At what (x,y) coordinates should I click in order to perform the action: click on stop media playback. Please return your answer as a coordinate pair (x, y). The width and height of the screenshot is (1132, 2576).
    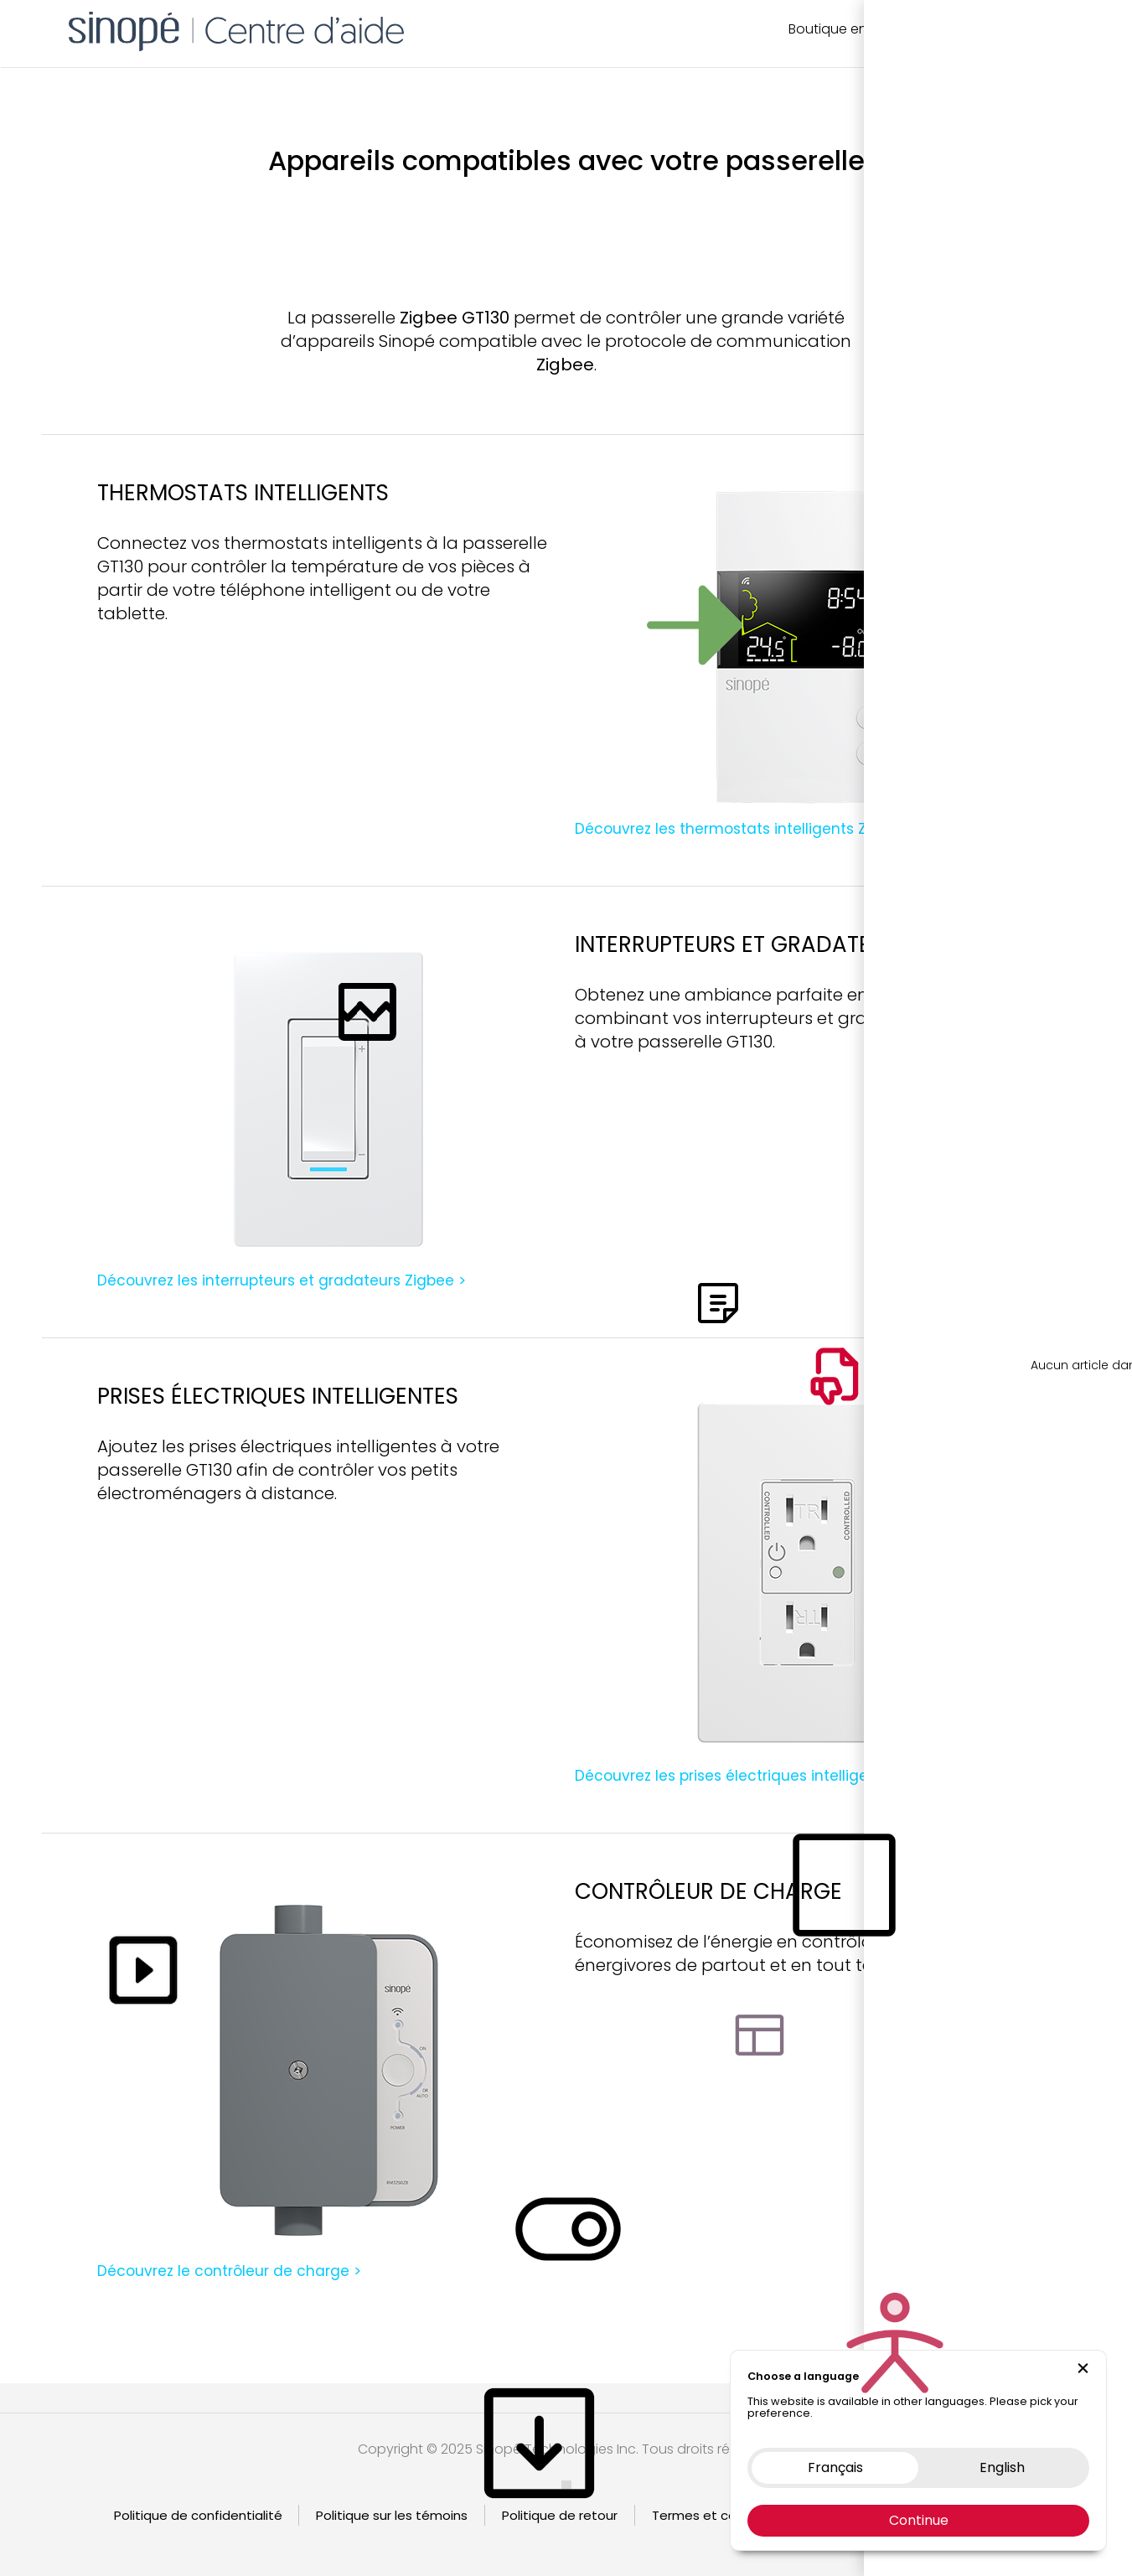
    Looking at the image, I should click on (844, 1885).